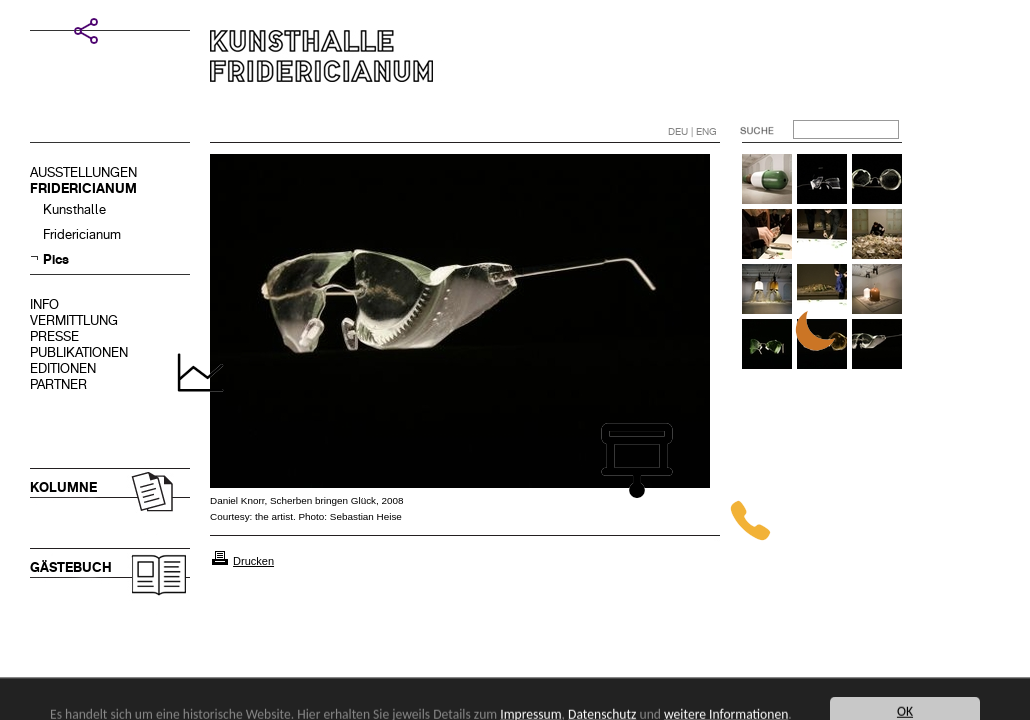 The height and width of the screenshot is (720, 1030). What do you see at coordinates (815, 330) in the screenshot?
I see `toggle dark mode` at bounding box center [815, 330].